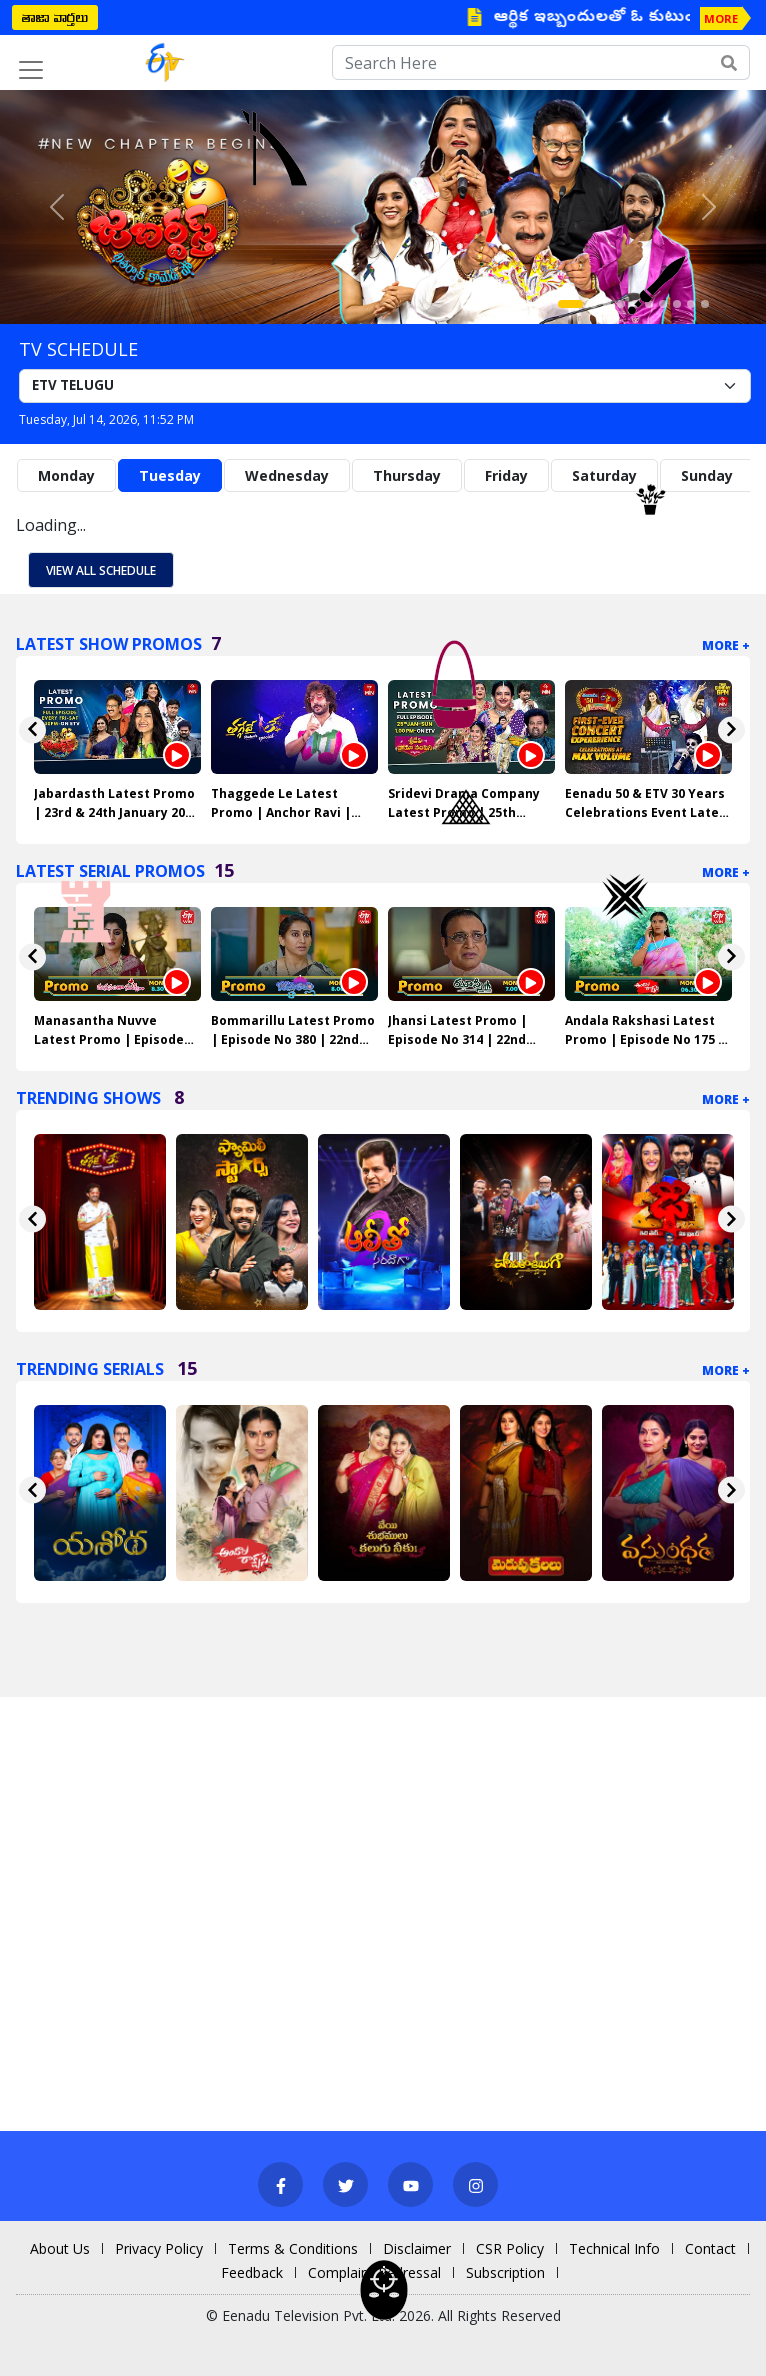  I want to click on select sword or melee weapon in game, so click(657, 285).